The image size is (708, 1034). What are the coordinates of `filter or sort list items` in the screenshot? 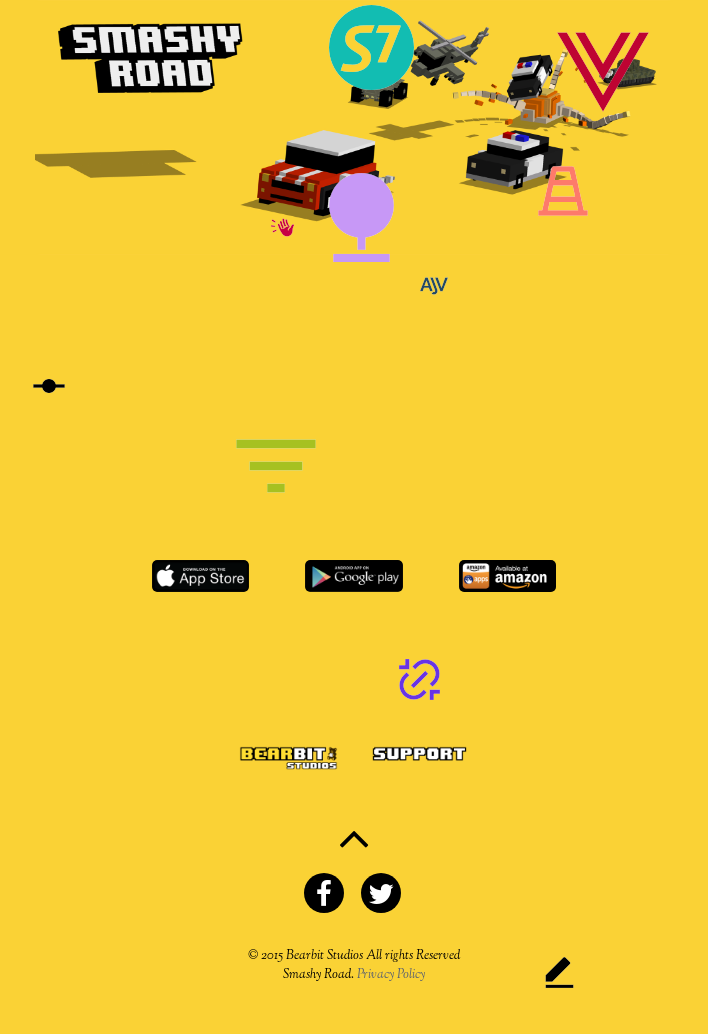 It's located at (276, 466).